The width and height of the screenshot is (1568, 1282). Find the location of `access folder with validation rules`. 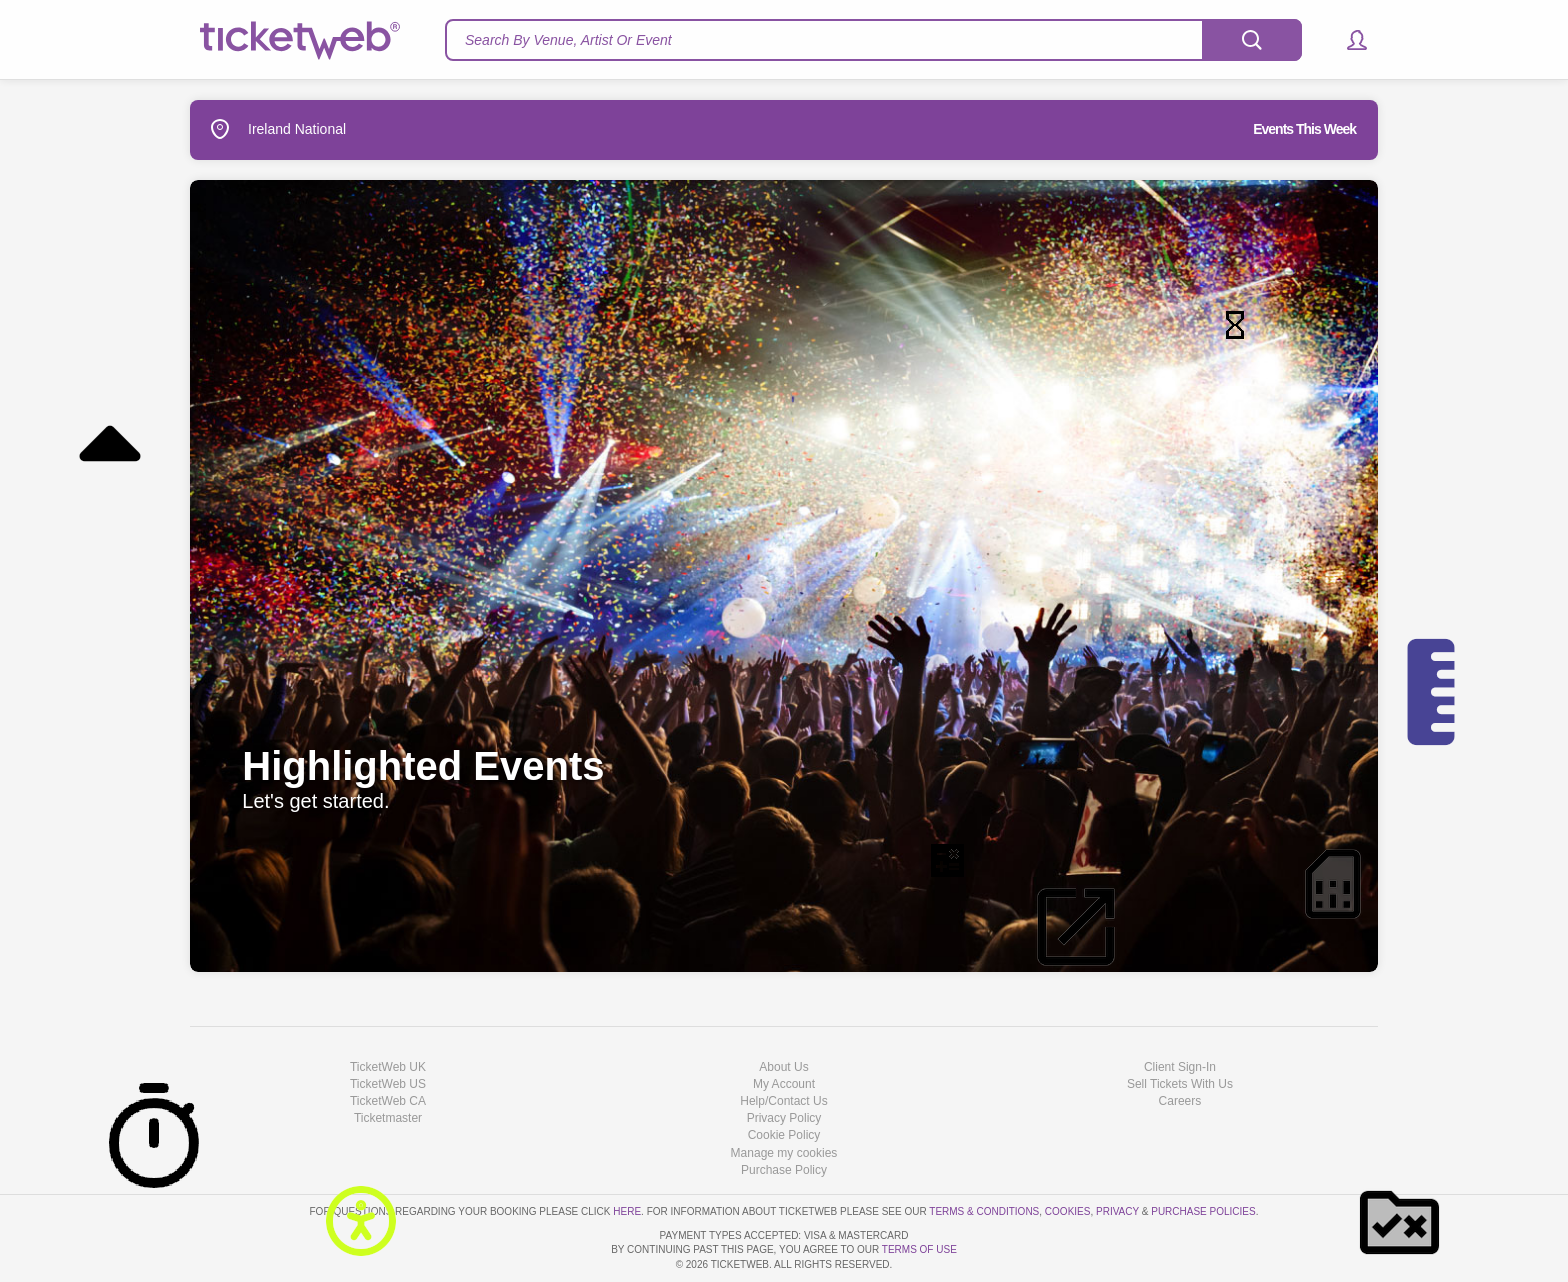

access folder with validation rules is located at coordinates (1399, 1222).